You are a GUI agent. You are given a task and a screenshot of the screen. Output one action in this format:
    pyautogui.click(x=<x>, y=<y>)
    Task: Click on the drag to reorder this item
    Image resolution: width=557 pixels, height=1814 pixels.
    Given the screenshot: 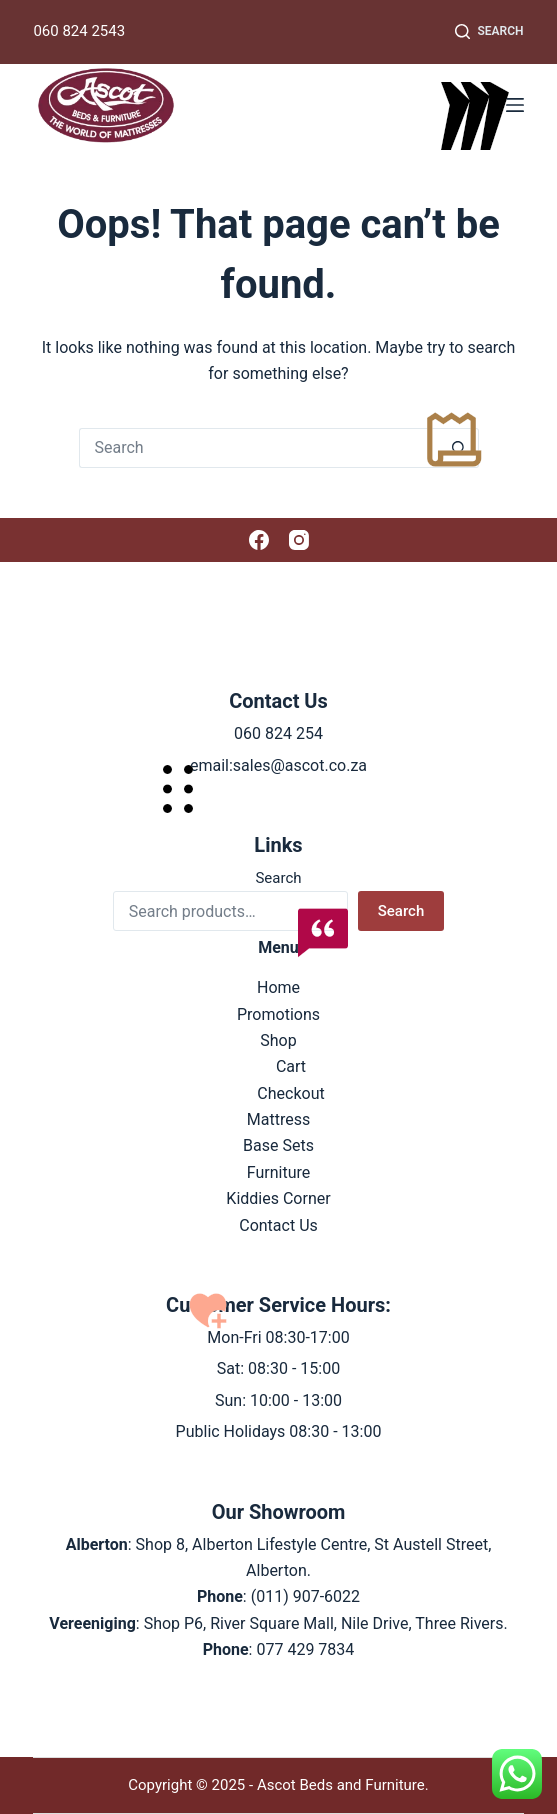 What is the action you would take?
    pyautogui.click(x=178, y=789)
    